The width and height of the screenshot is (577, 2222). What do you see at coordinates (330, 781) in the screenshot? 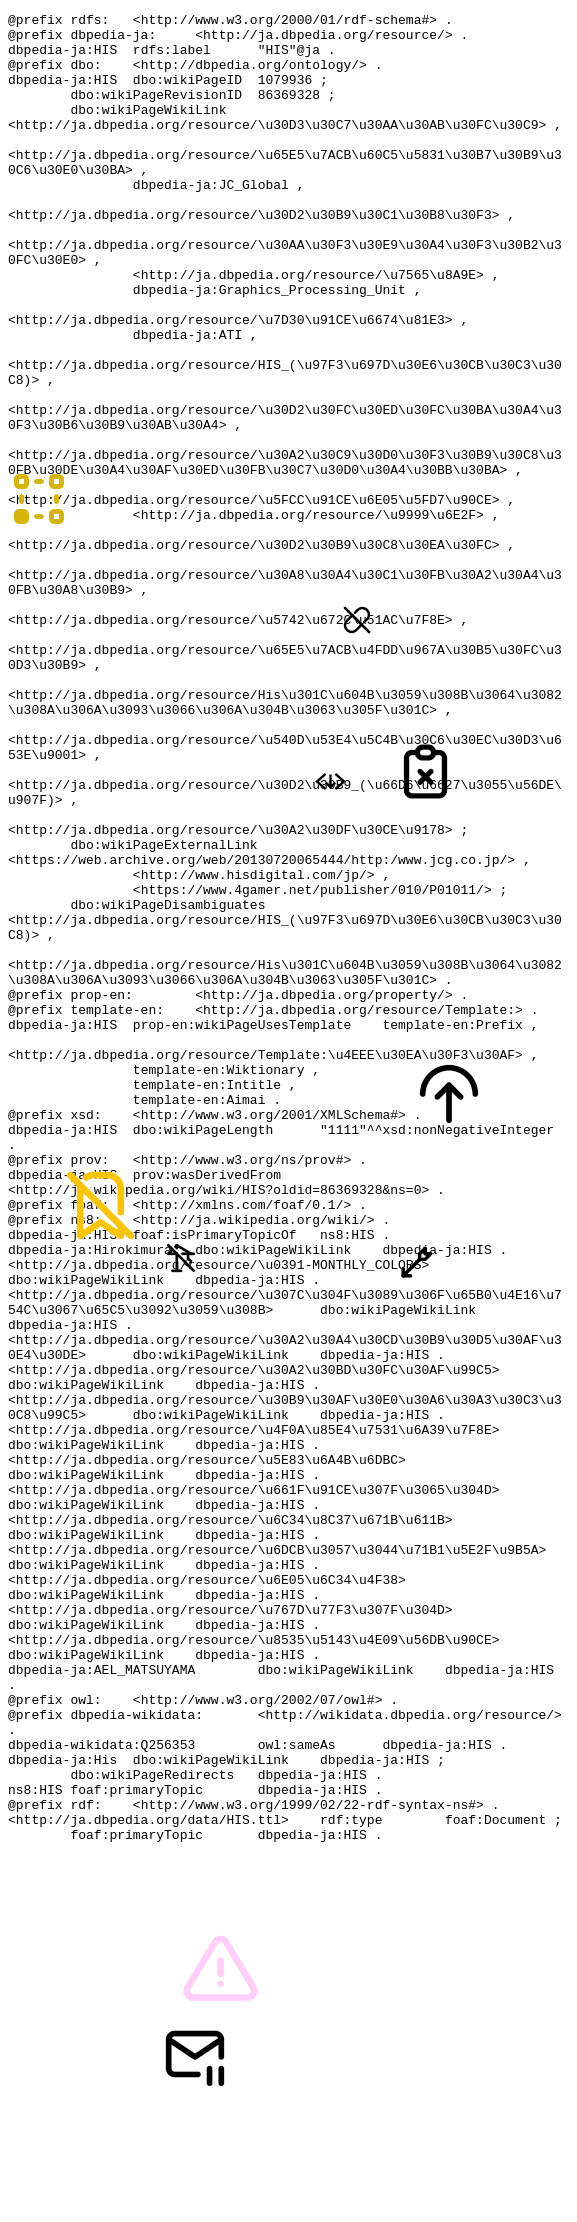
I see `download source code or script files` at bounding box center [330, 781].